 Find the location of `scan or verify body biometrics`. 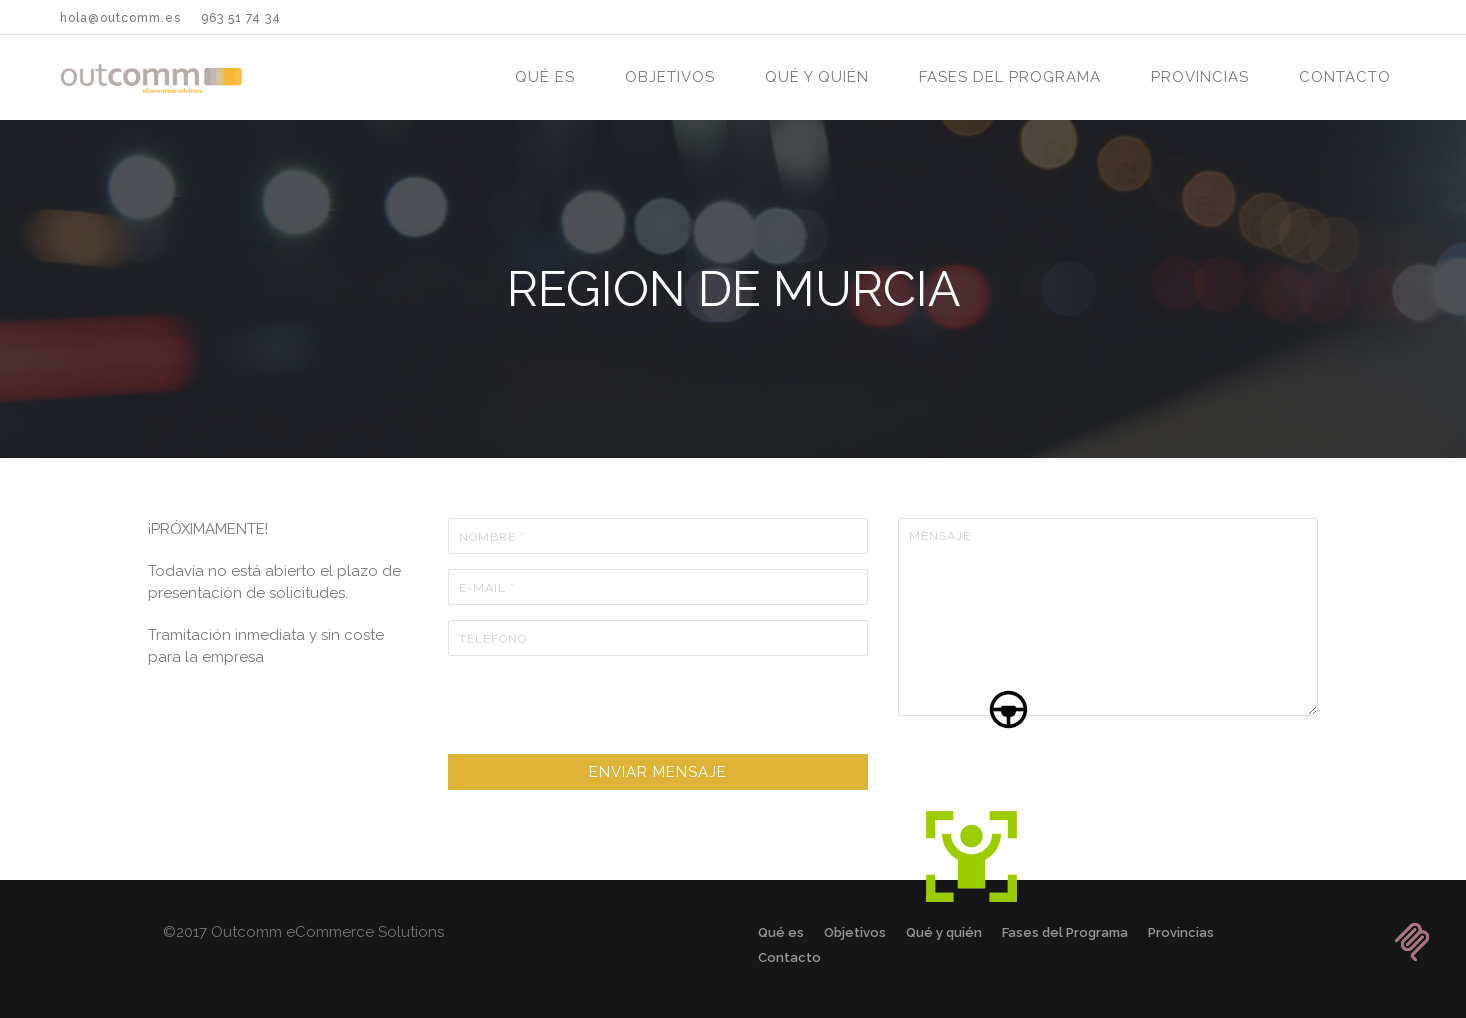

scan or verify body biometrics is located at coordinates (971, 856).